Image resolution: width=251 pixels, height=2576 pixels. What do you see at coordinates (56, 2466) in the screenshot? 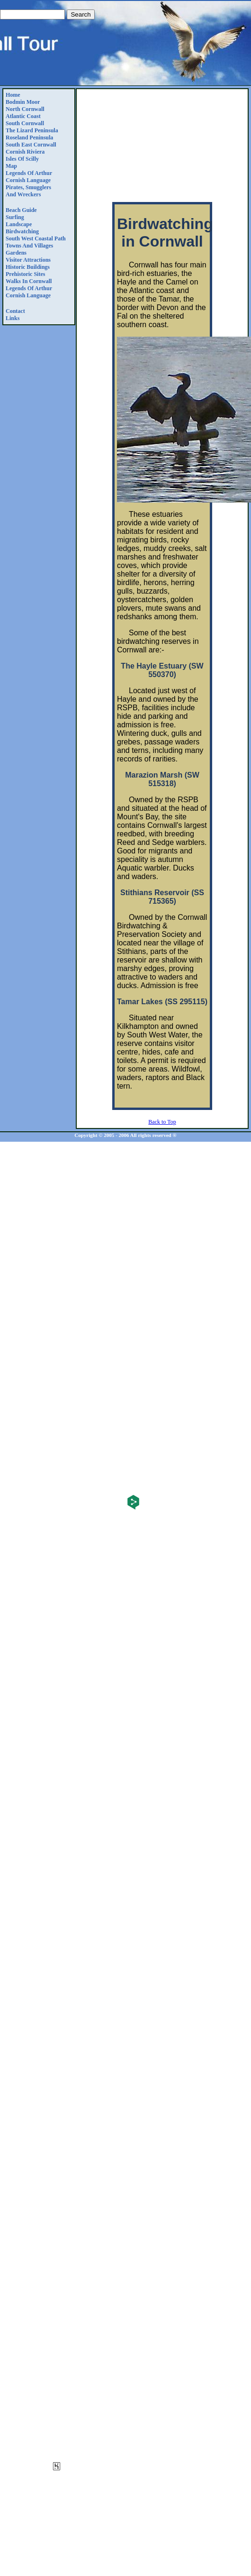
I see `link to Heroku cloud platform` at bounding box center [56, 2466].